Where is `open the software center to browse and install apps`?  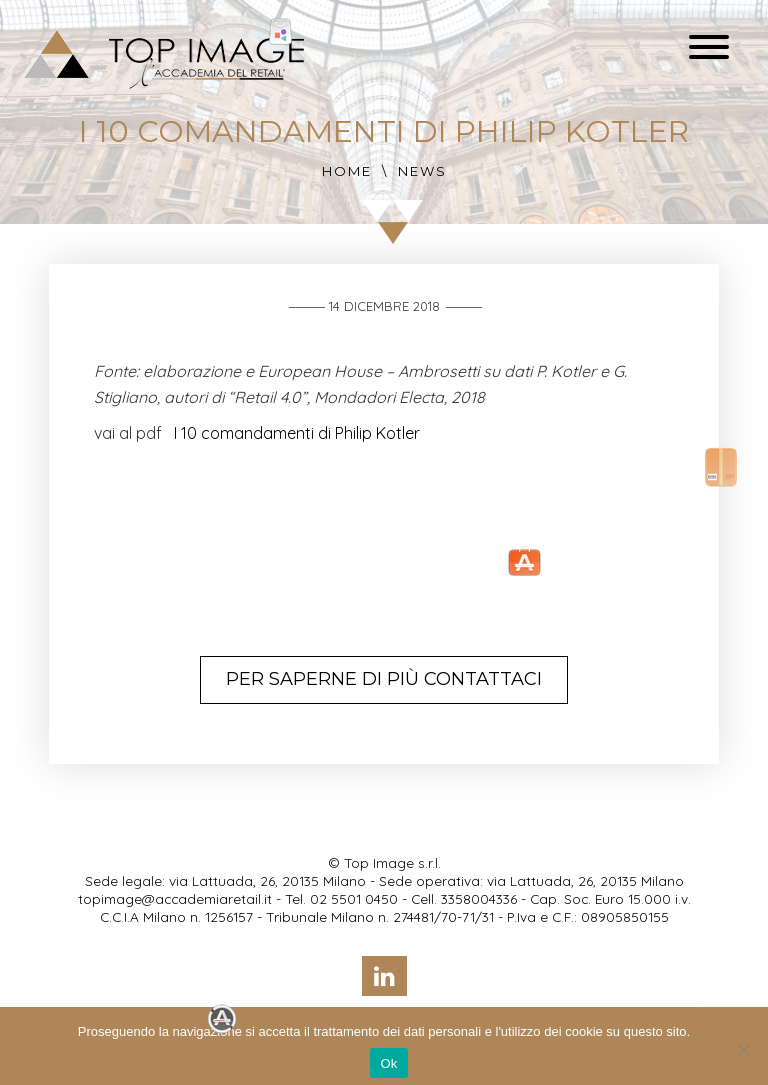
open the software center to browse and install apps is located at coordinates (280, 31).